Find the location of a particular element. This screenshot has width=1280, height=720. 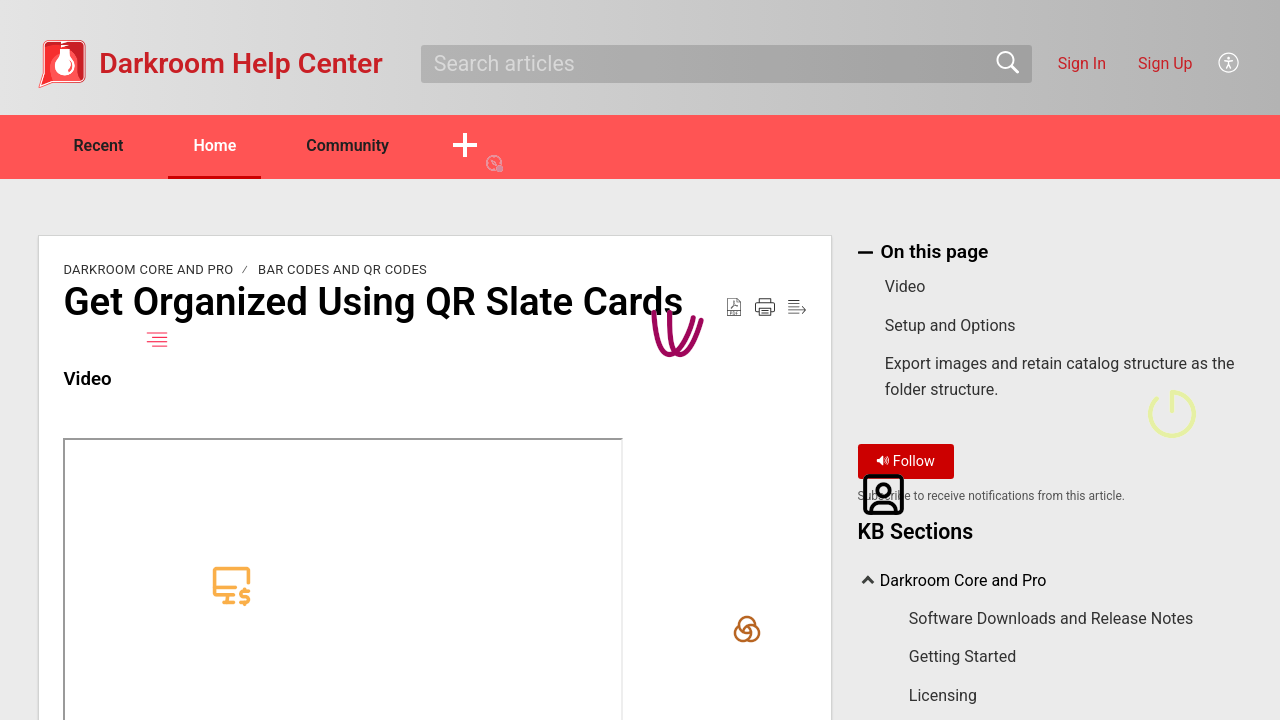

link to gravatar profile settings is located at coordinates (1172, 414).